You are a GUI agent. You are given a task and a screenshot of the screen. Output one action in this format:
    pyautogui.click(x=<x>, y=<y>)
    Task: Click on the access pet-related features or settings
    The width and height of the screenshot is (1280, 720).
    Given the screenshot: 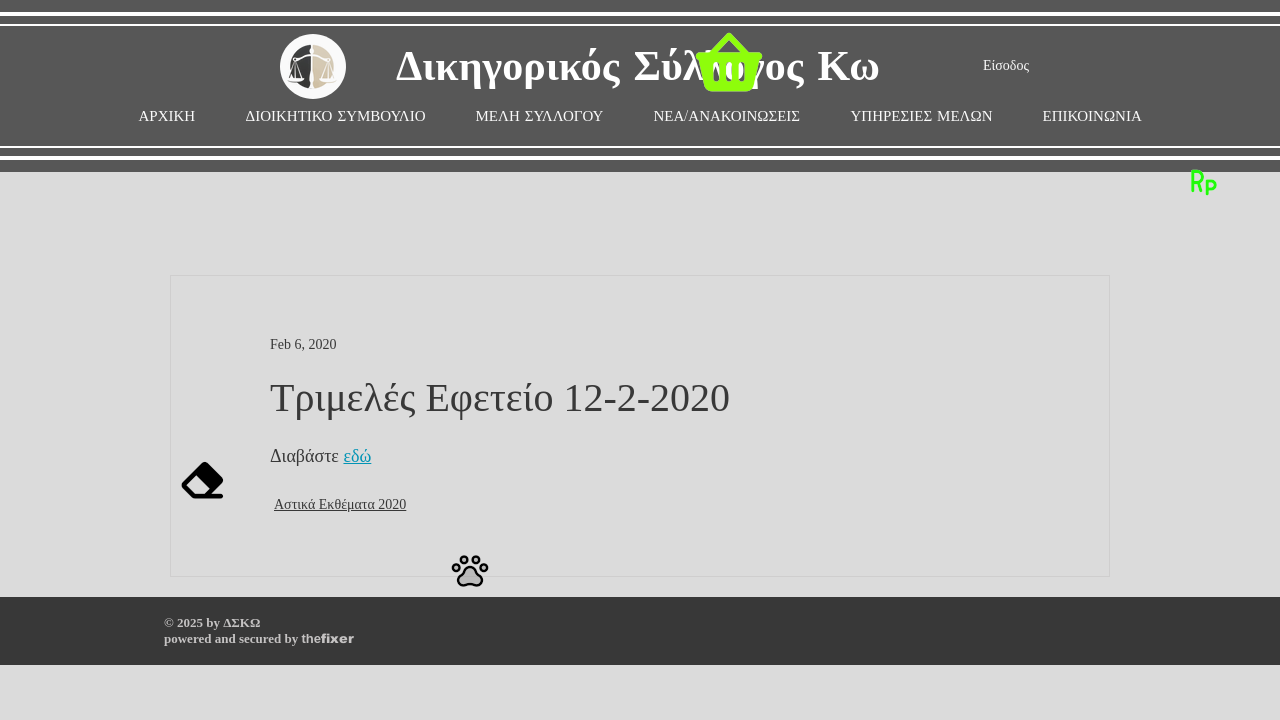 What is the action you would take?
    pyautogui.click(x=470, y=571)
    